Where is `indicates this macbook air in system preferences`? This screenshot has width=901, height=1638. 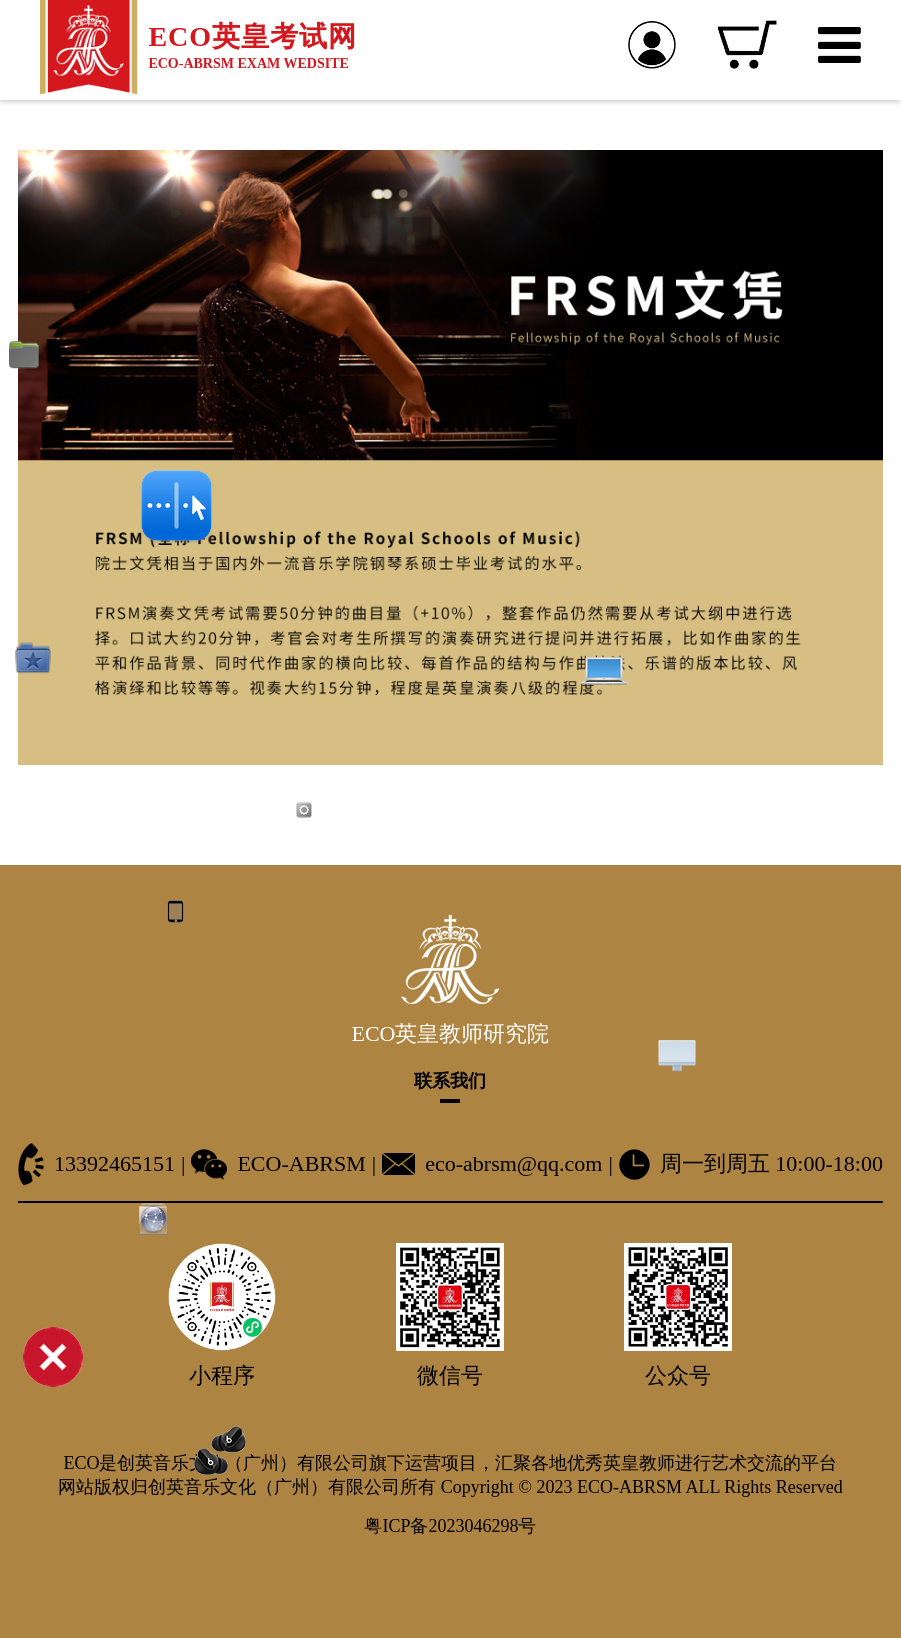 indicates this macbook air in system preferences is located at coordinates (604, 667).